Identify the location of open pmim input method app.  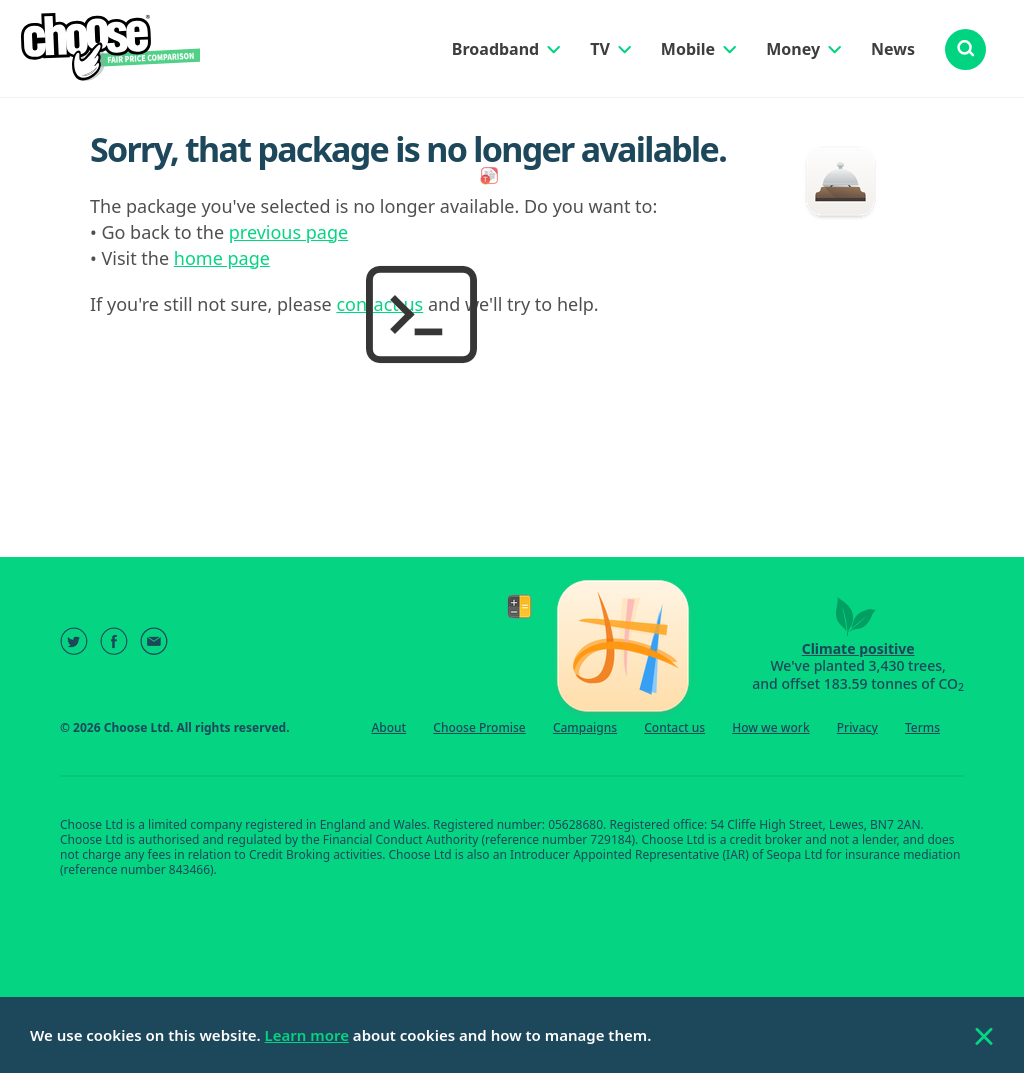
(623, 646).